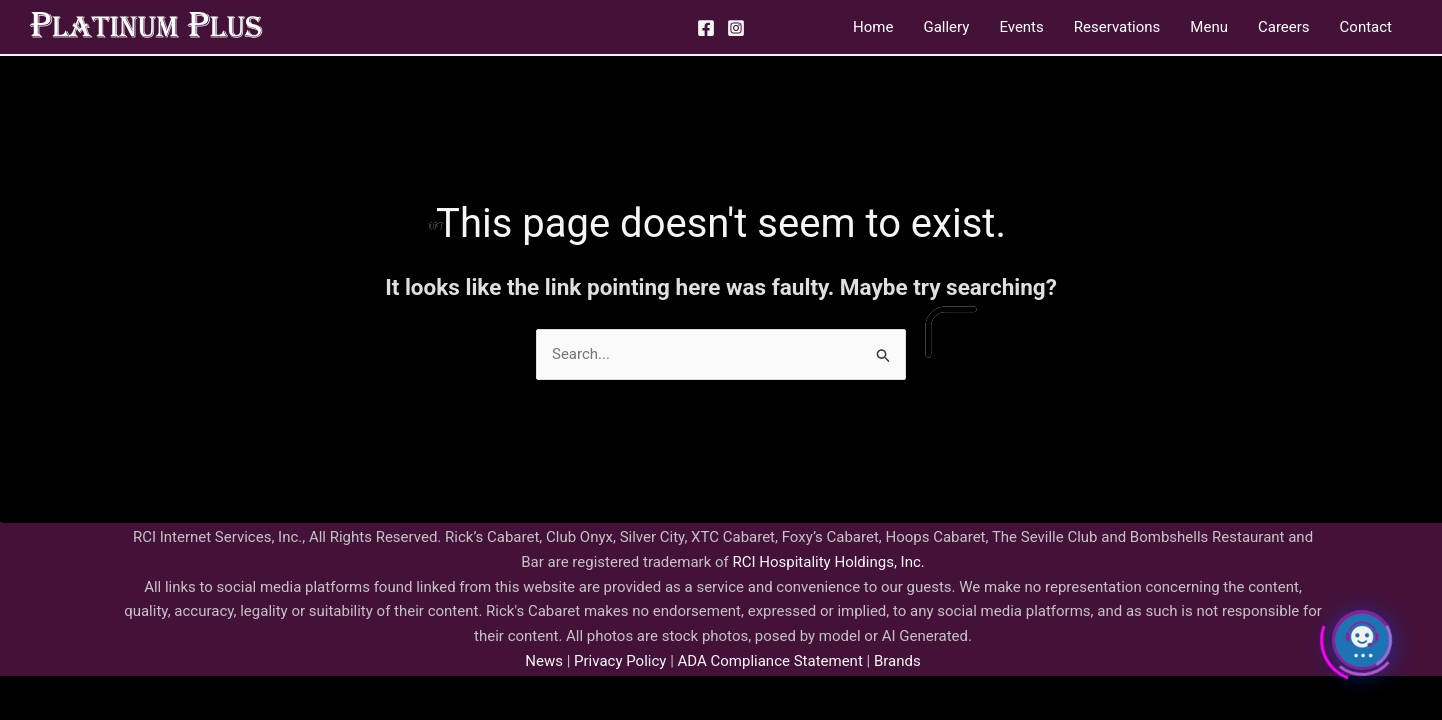 Image resolution: width=1442 pixels, height=720 pixels. I want to click on apply rounded corners to a selected element, so click(951, 332).